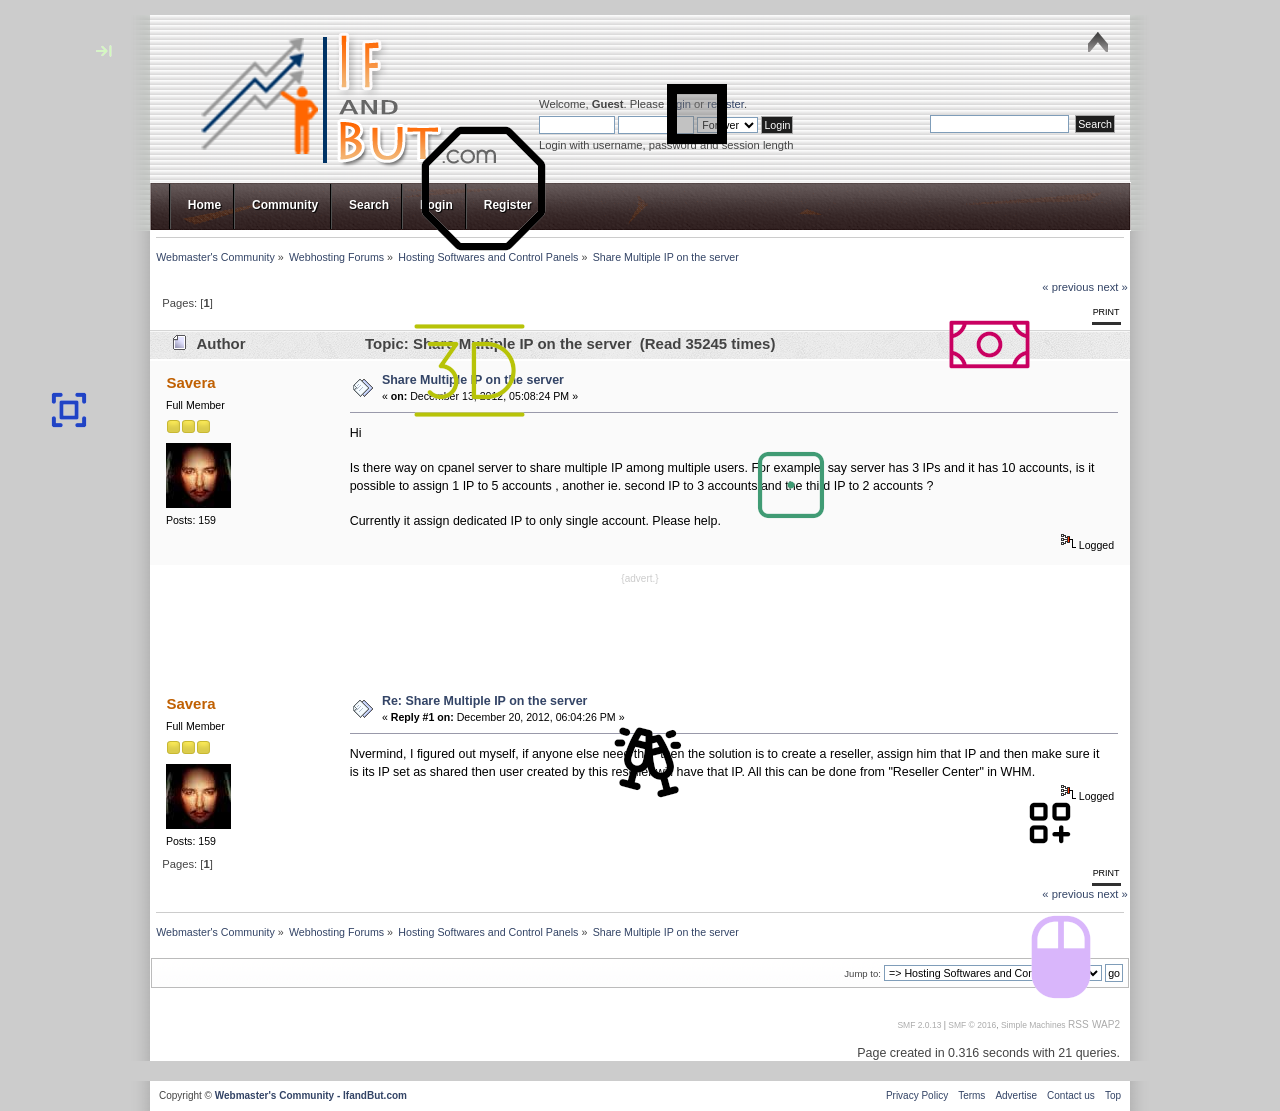 The width and height of the screenshot is (1280, 1111). What do you see at coordinates (649, 762) in the screenshot?
I see `celebrate a milestone or achievement` at bounding box center [649, 762].